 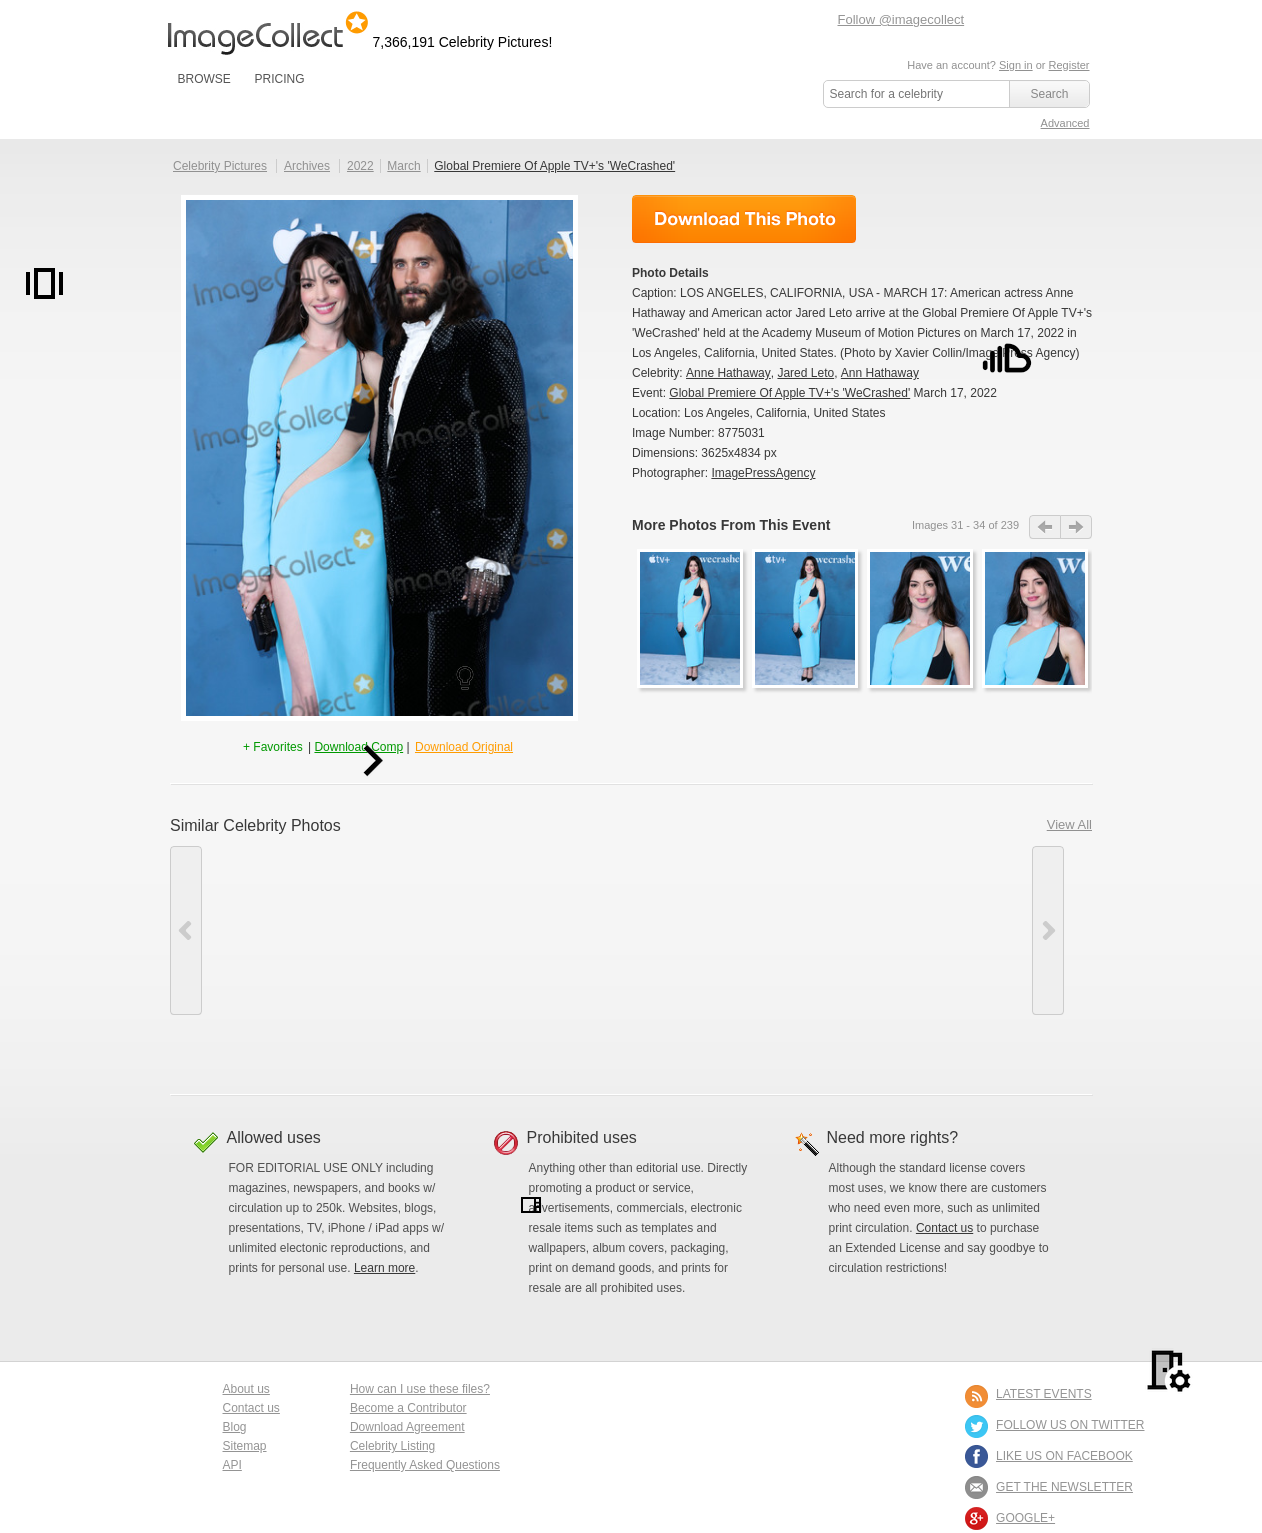 What do you see at coordinates (1167, 1370) in the screenshot?
I see `adjust room or space preferences` at bounding box center [1167, 1370].